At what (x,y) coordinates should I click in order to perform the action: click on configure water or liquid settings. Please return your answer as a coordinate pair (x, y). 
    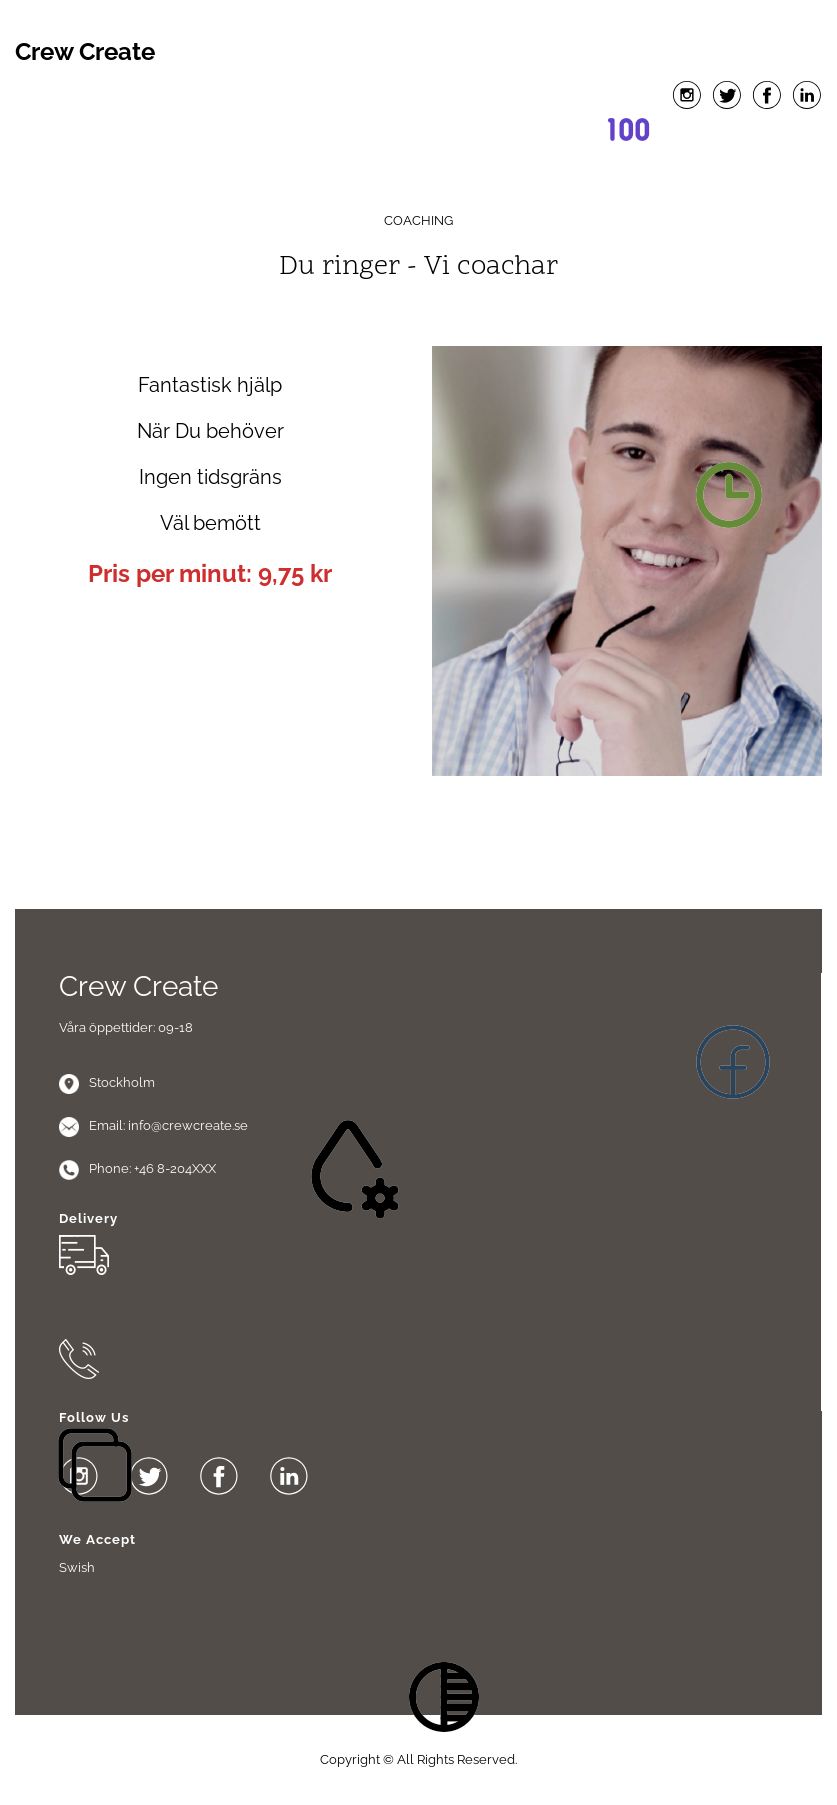
    Looking at the image, I should click on (348, 1166).